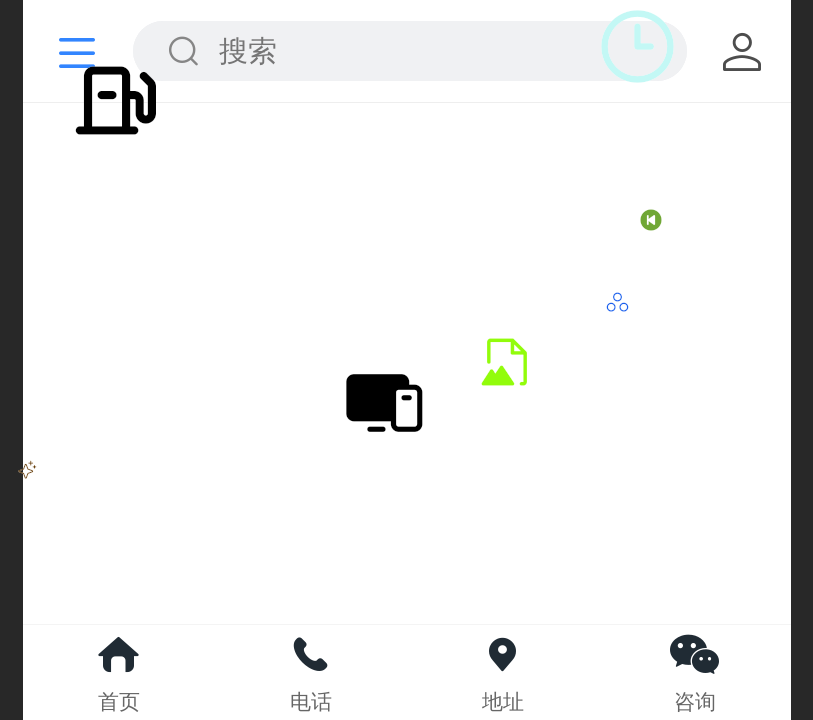  Describe the element at coordinates (112, 100) in the screenshot. I see `find nearby gas stations` at that location.